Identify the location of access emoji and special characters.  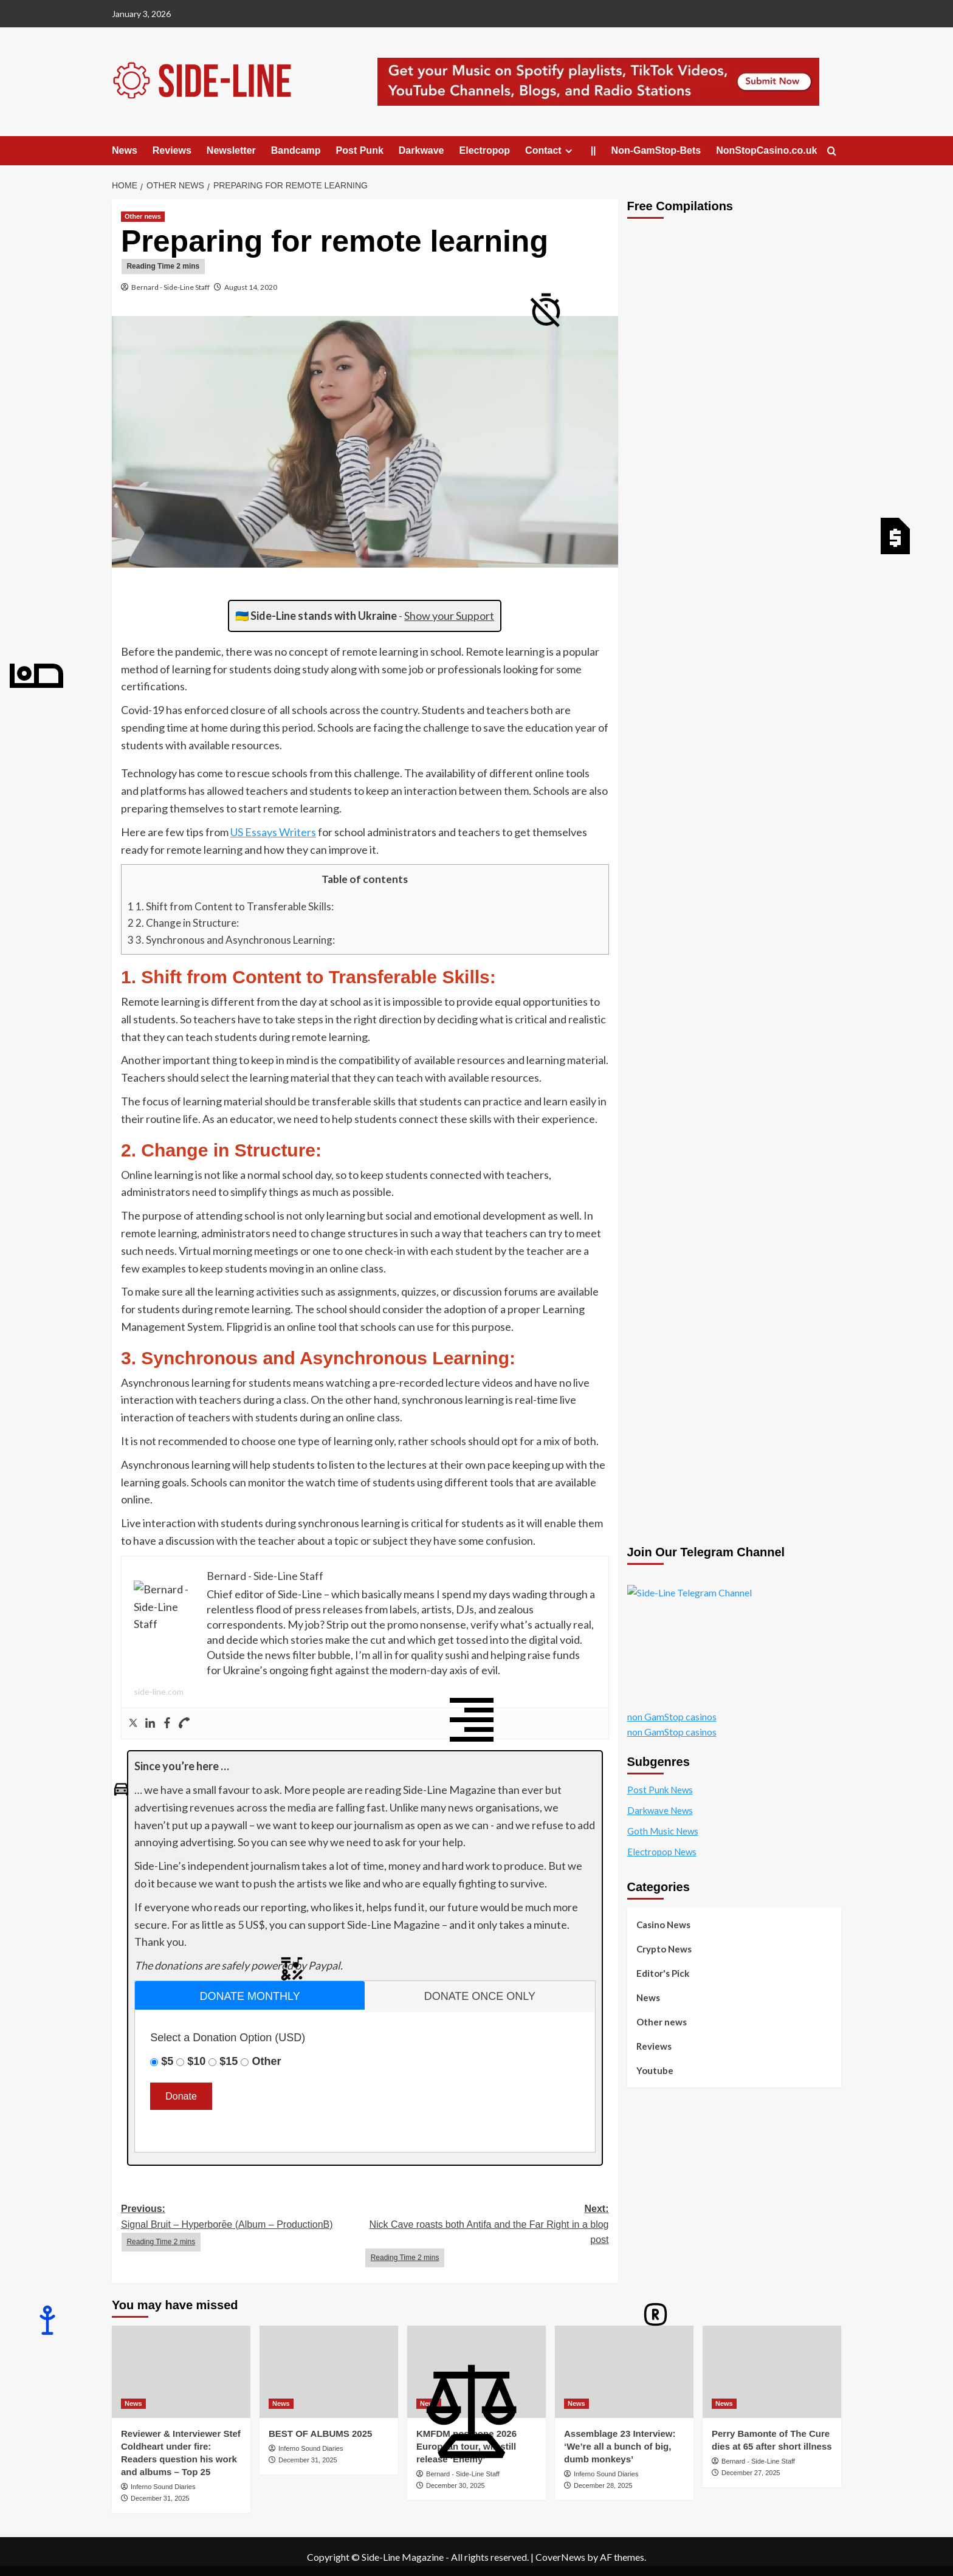
(292, 1969).